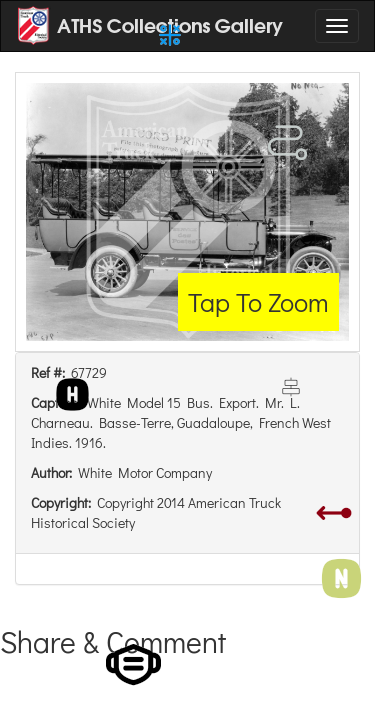  What do you see at coordinates (341, 578) in the screenshot?
I see `indicates an item starting with the letter N` at bounding box center [341, 578].